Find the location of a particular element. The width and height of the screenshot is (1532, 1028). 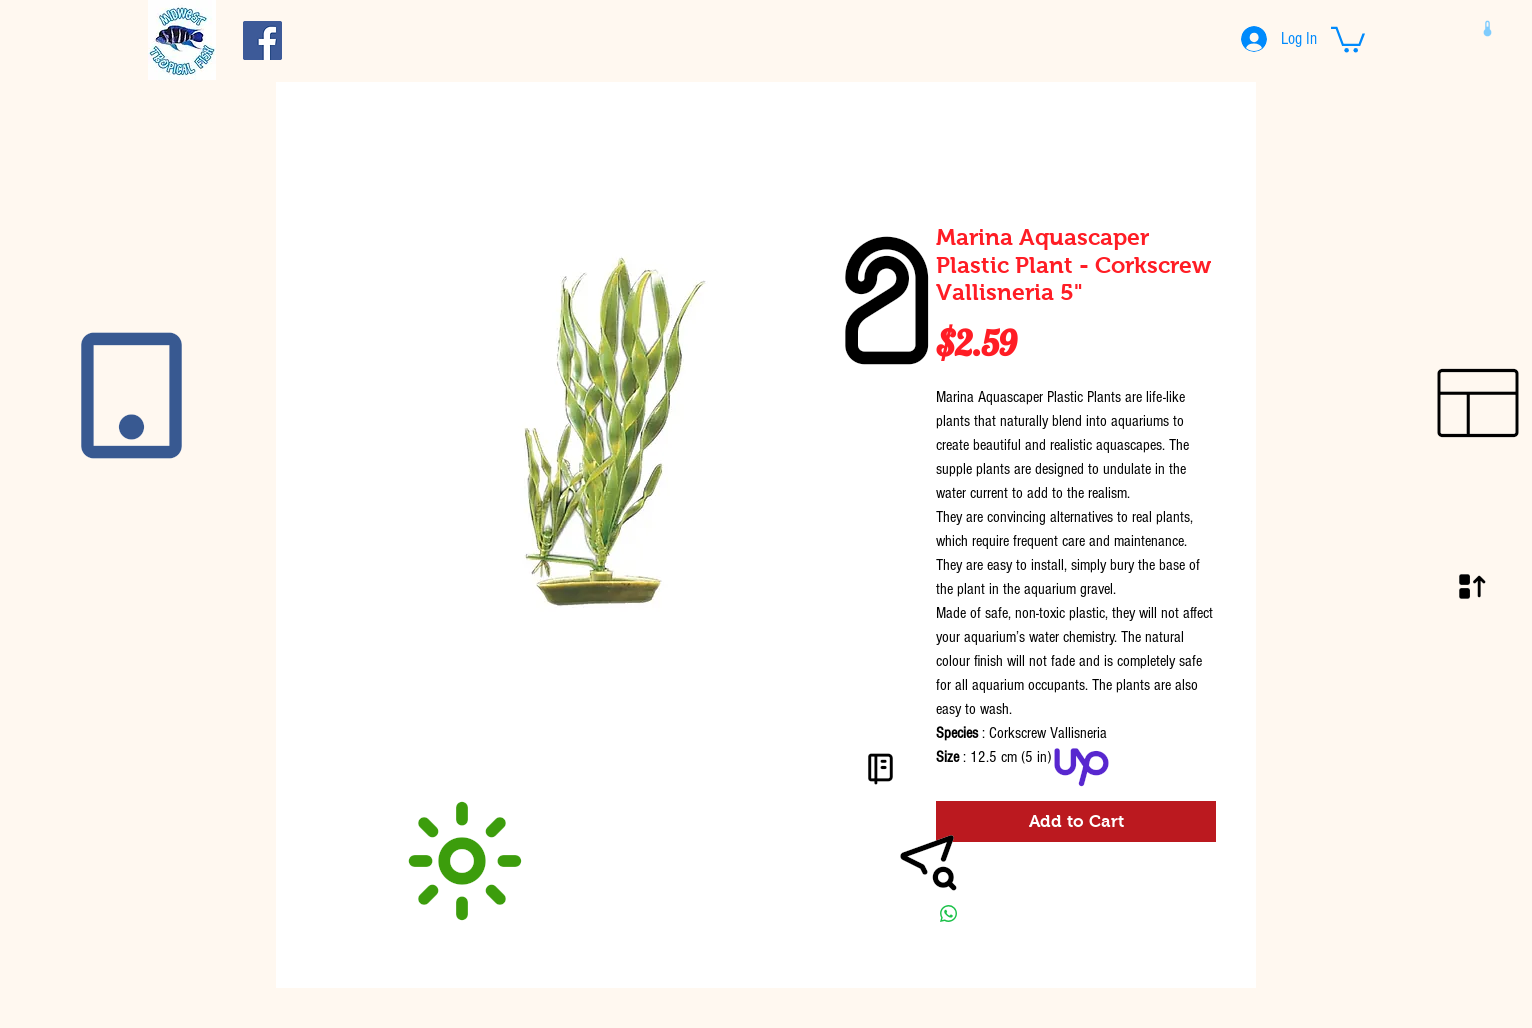

view current temperature is located at coordinates (1487, 28).